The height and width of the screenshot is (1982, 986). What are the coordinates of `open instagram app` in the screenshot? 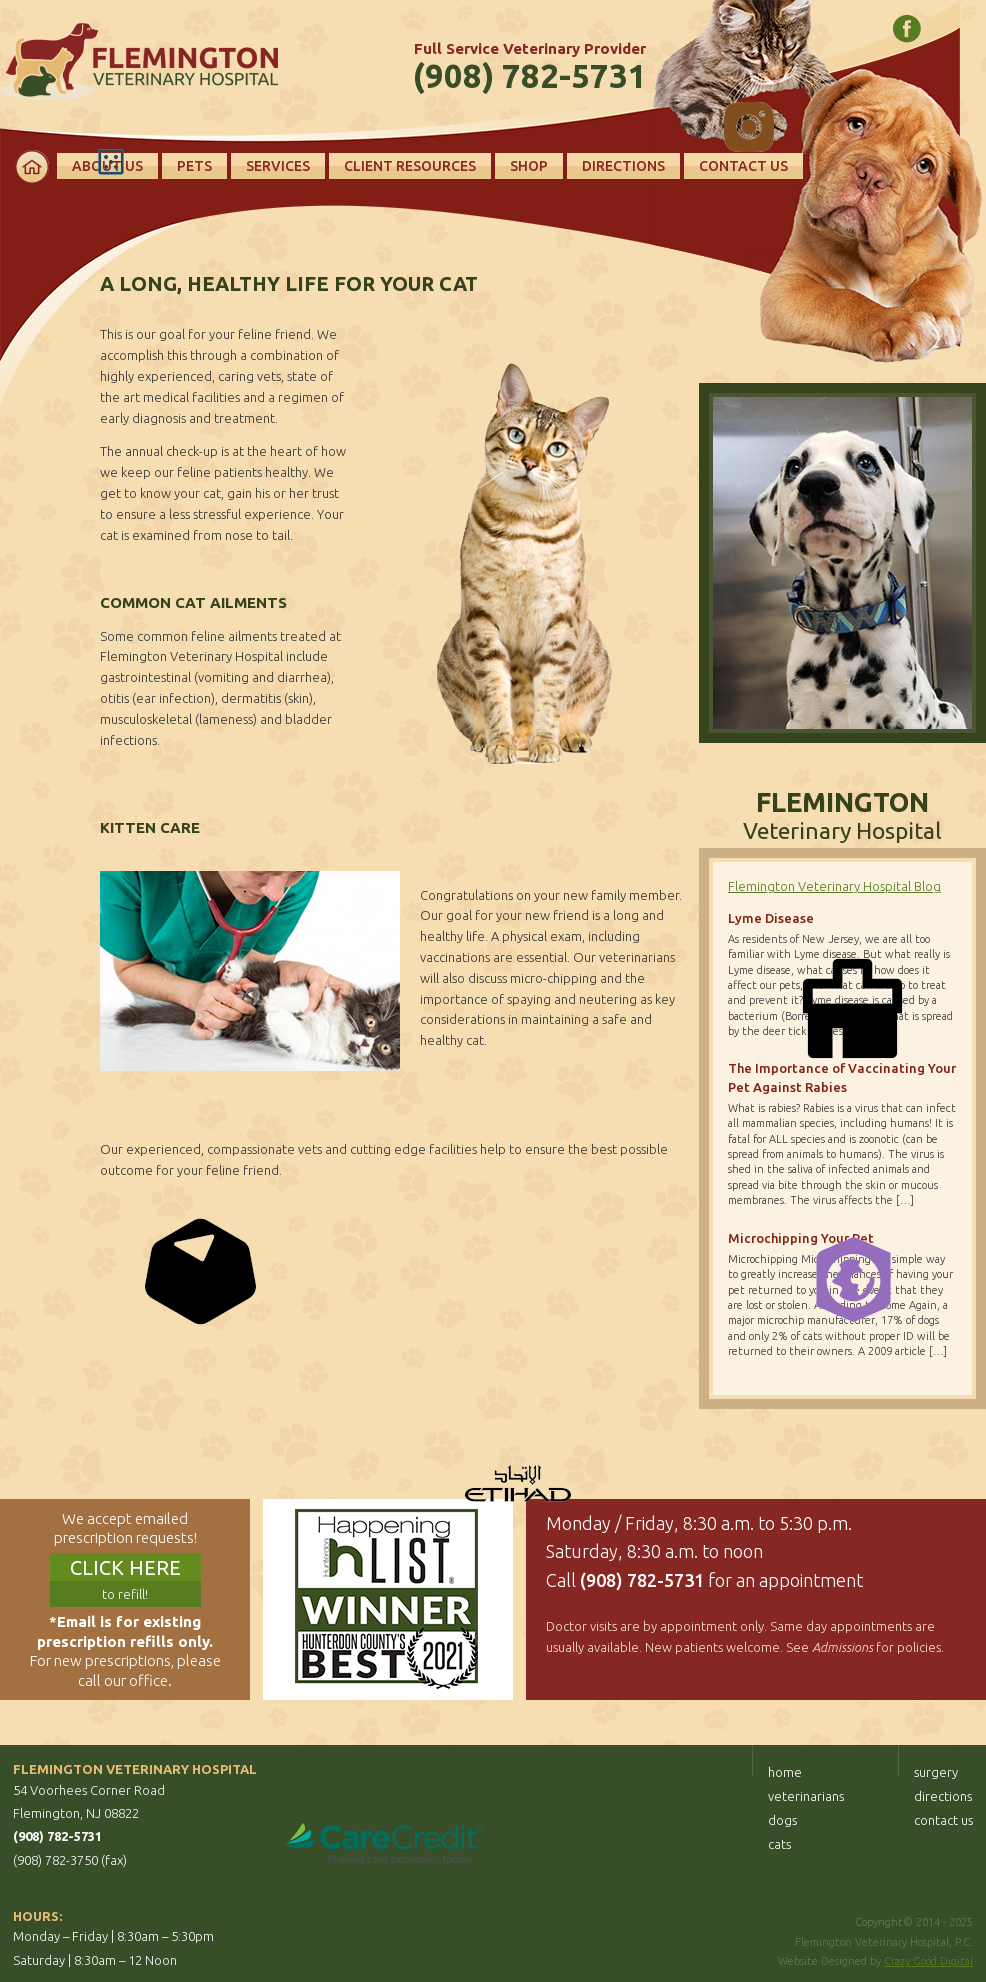 It's located at (749, 127).